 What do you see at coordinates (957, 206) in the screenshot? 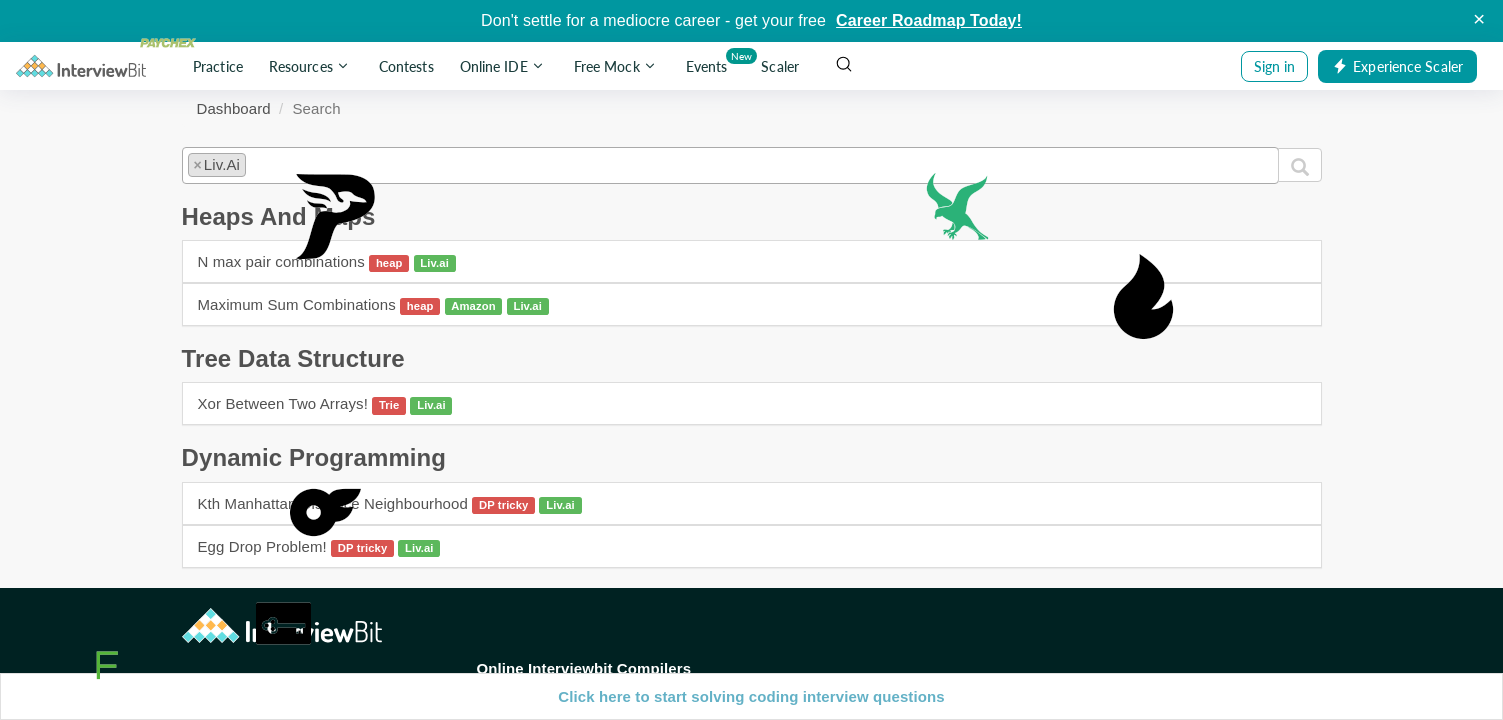
I see `falcon framework logo` at bounding box center [957, 206].